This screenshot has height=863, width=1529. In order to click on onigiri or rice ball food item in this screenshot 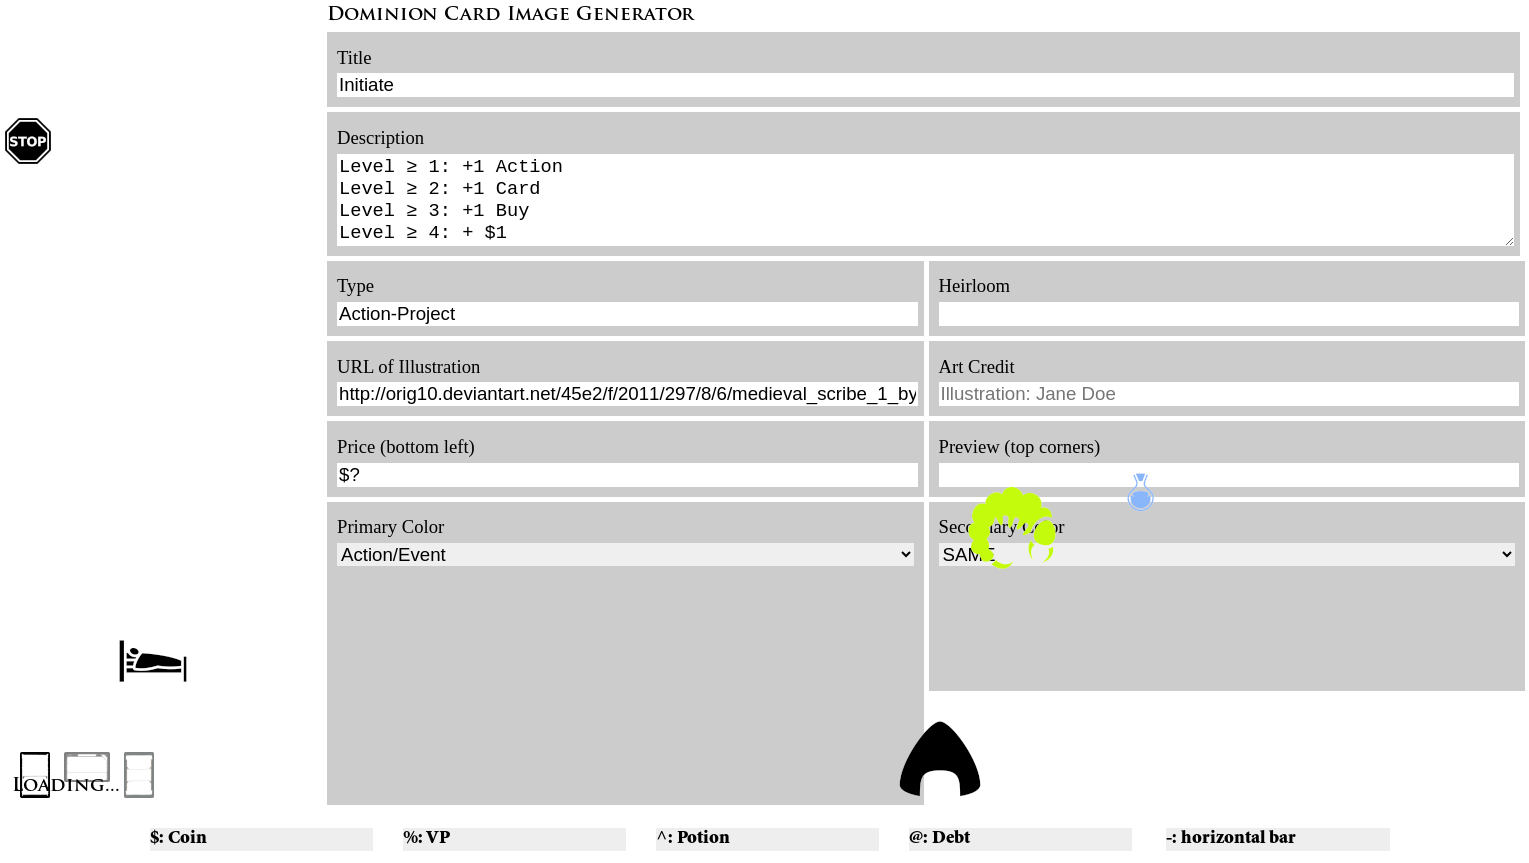, I will do `click(940, 756)`.